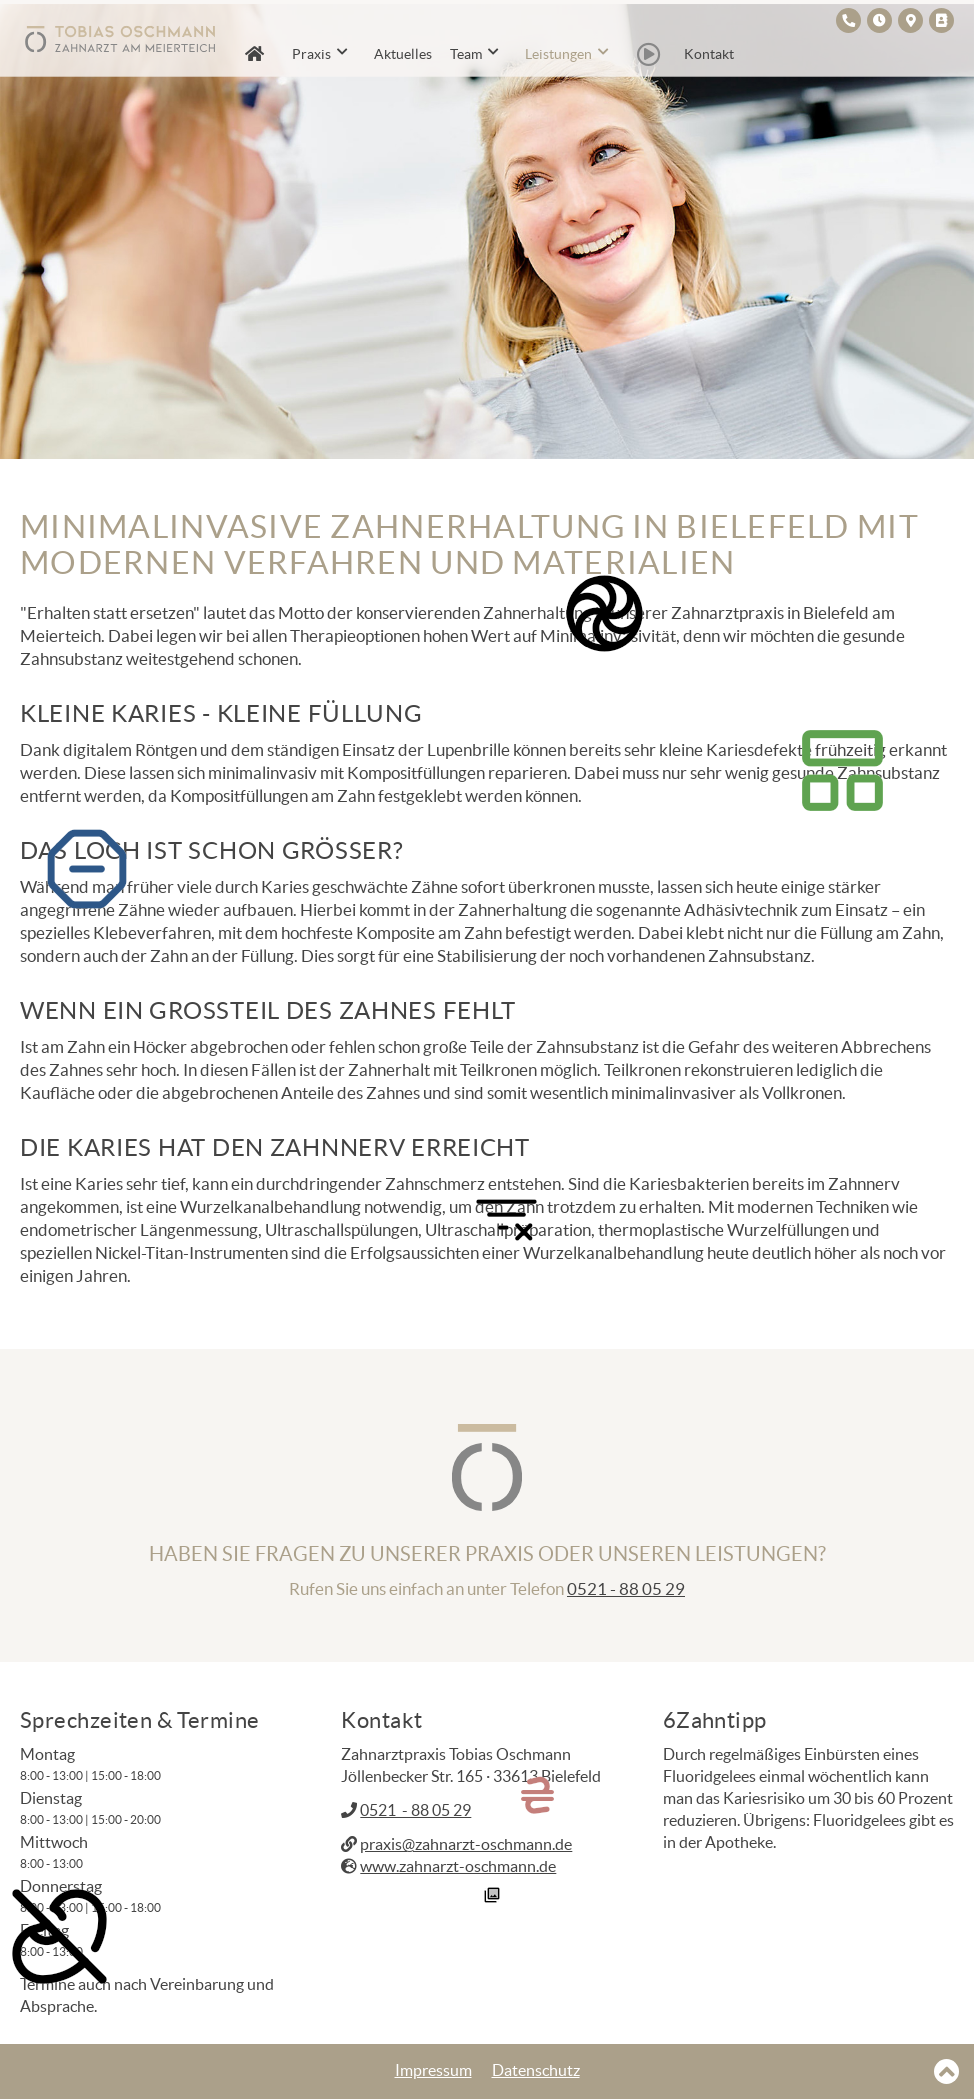 This screenshot has height=2099, width=974. What do you see at coordinates (537, 1795) in the screenshot?
I see `indicates Ukrainian hryvnia currency` at bounding box center [537, 1795].